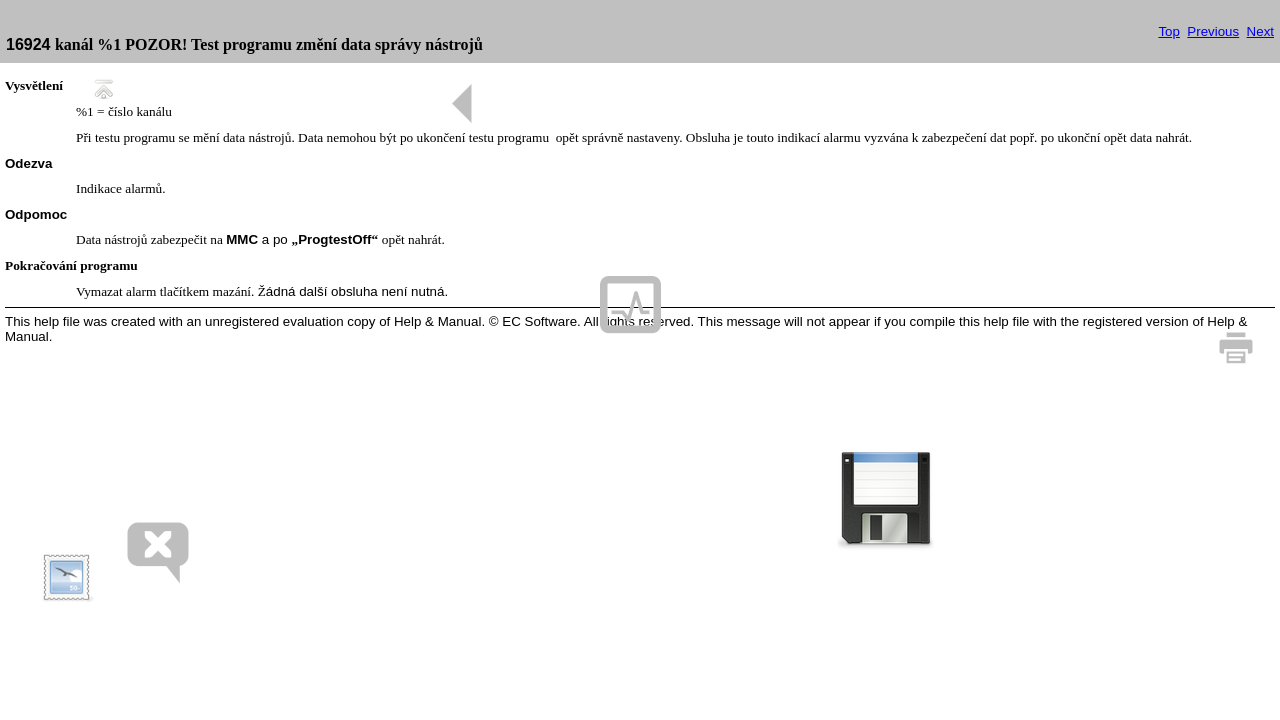 This screenshot has height=720, width=1280. I want to click on indicates user is offline or unavailable for chat, so click(158, 553).